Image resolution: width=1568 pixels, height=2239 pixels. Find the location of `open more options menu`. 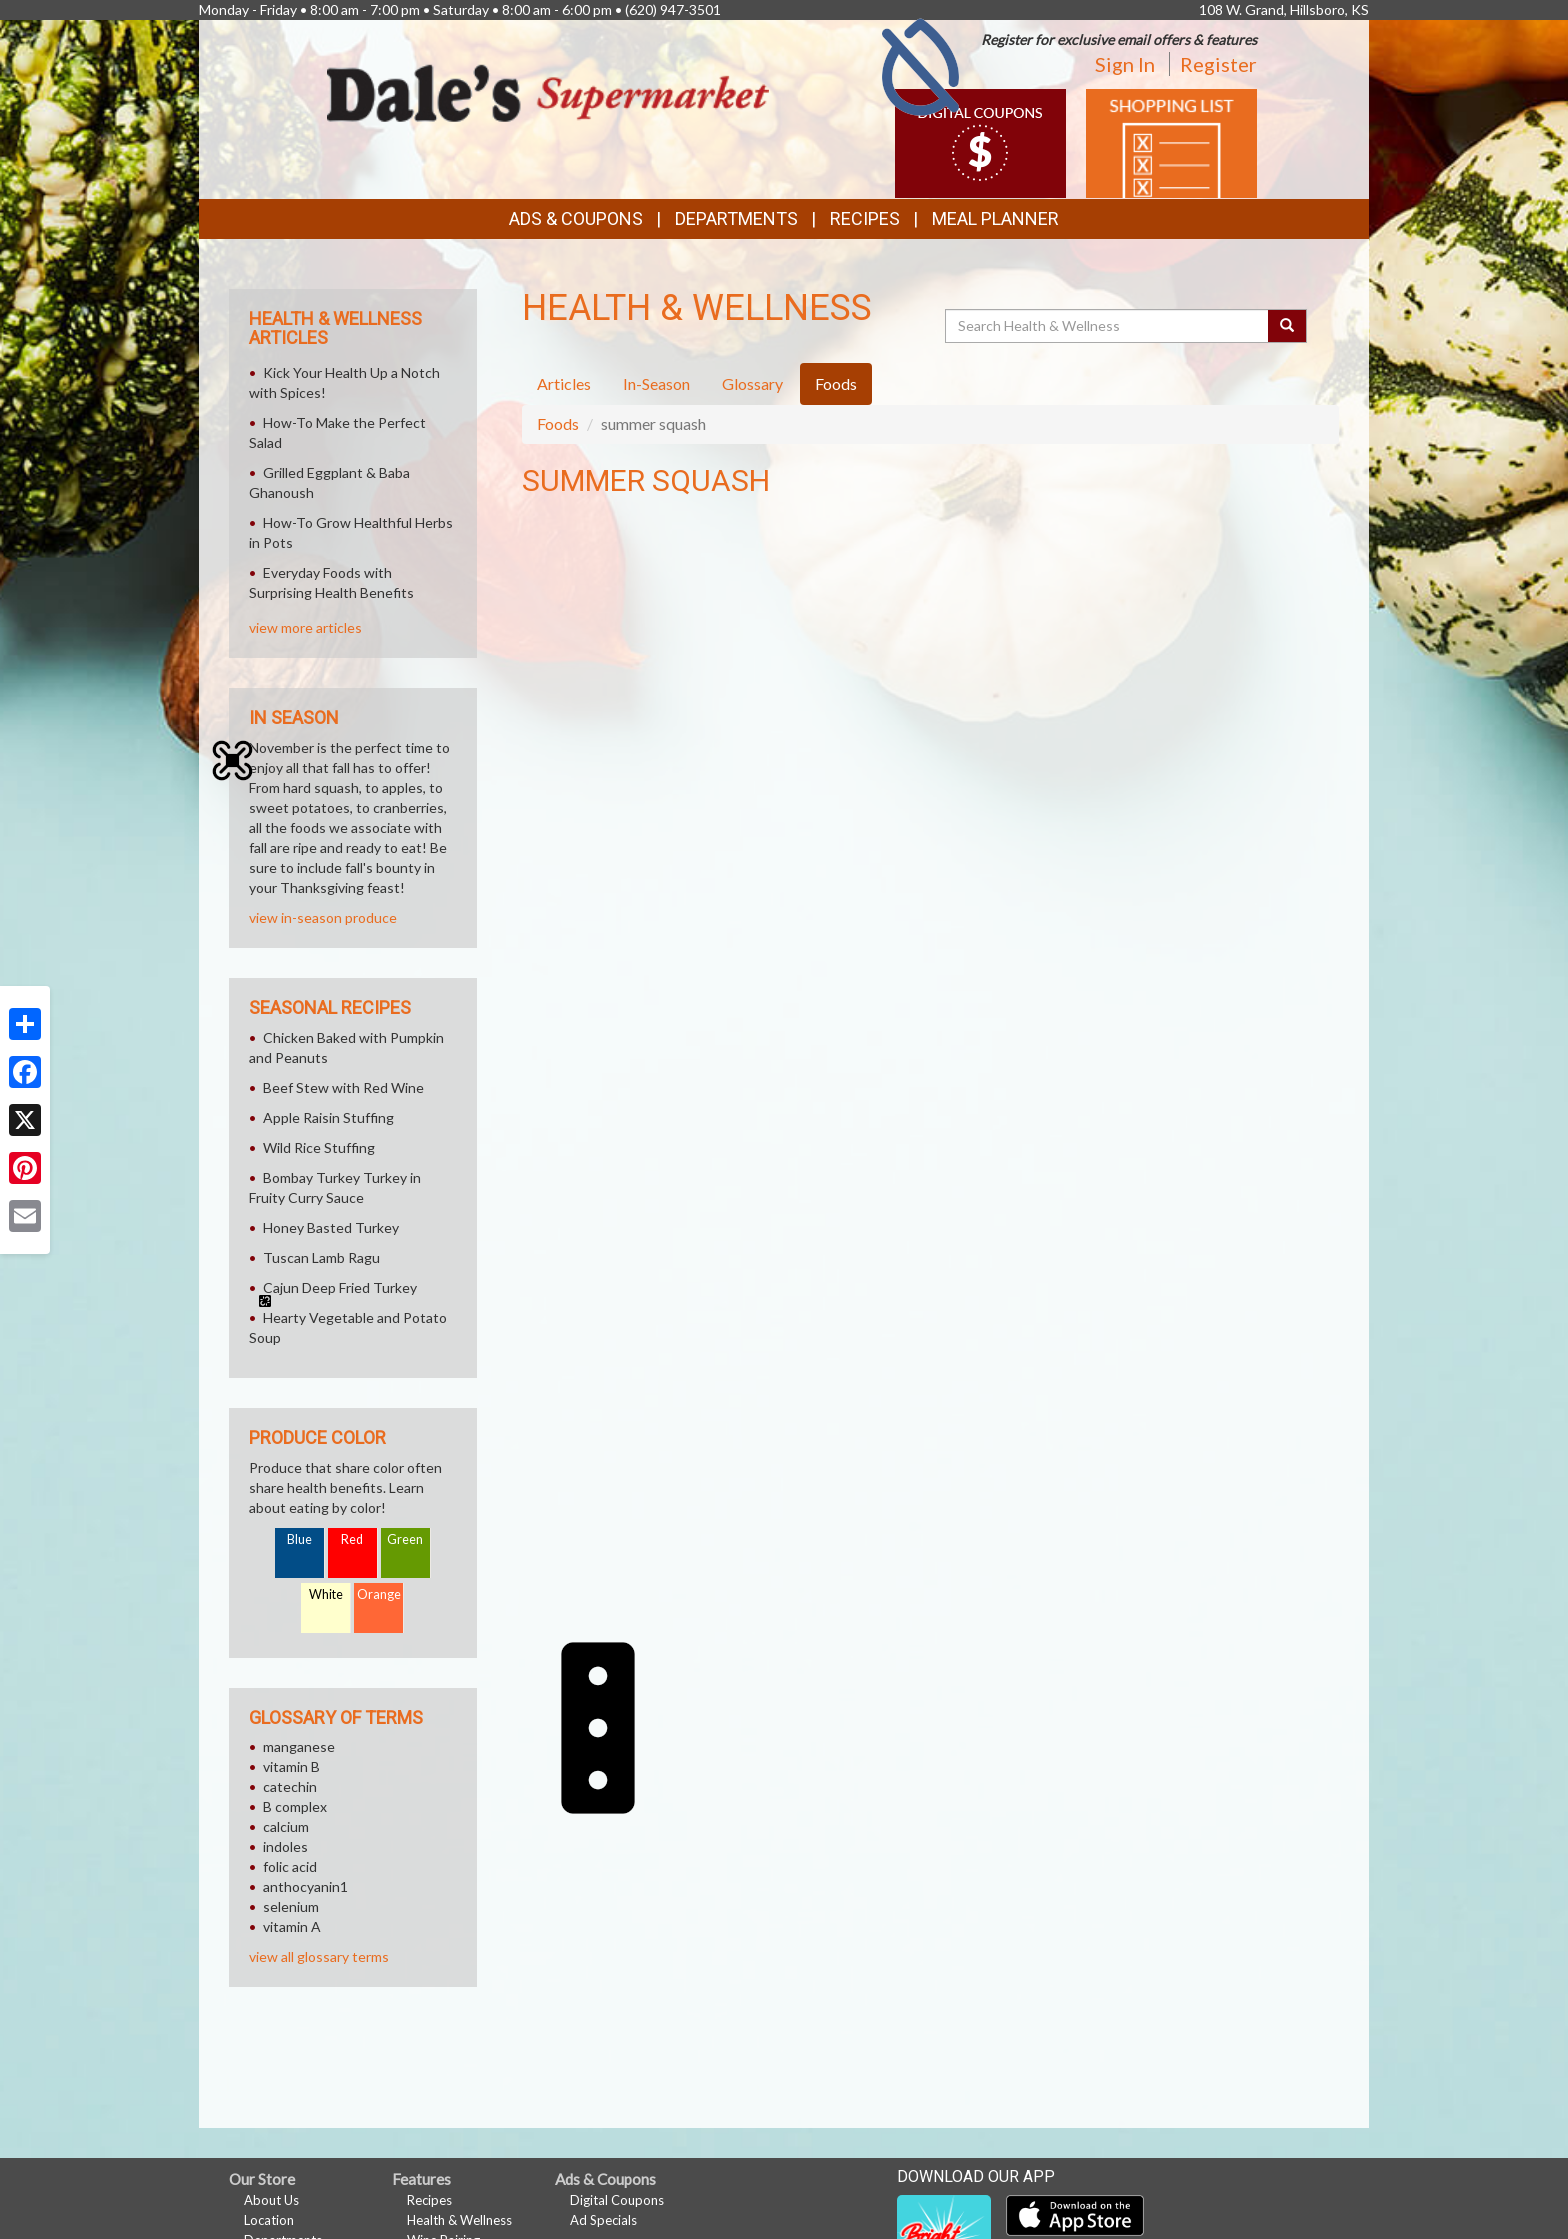

open more options menu is located at coordinates (598, 1728).